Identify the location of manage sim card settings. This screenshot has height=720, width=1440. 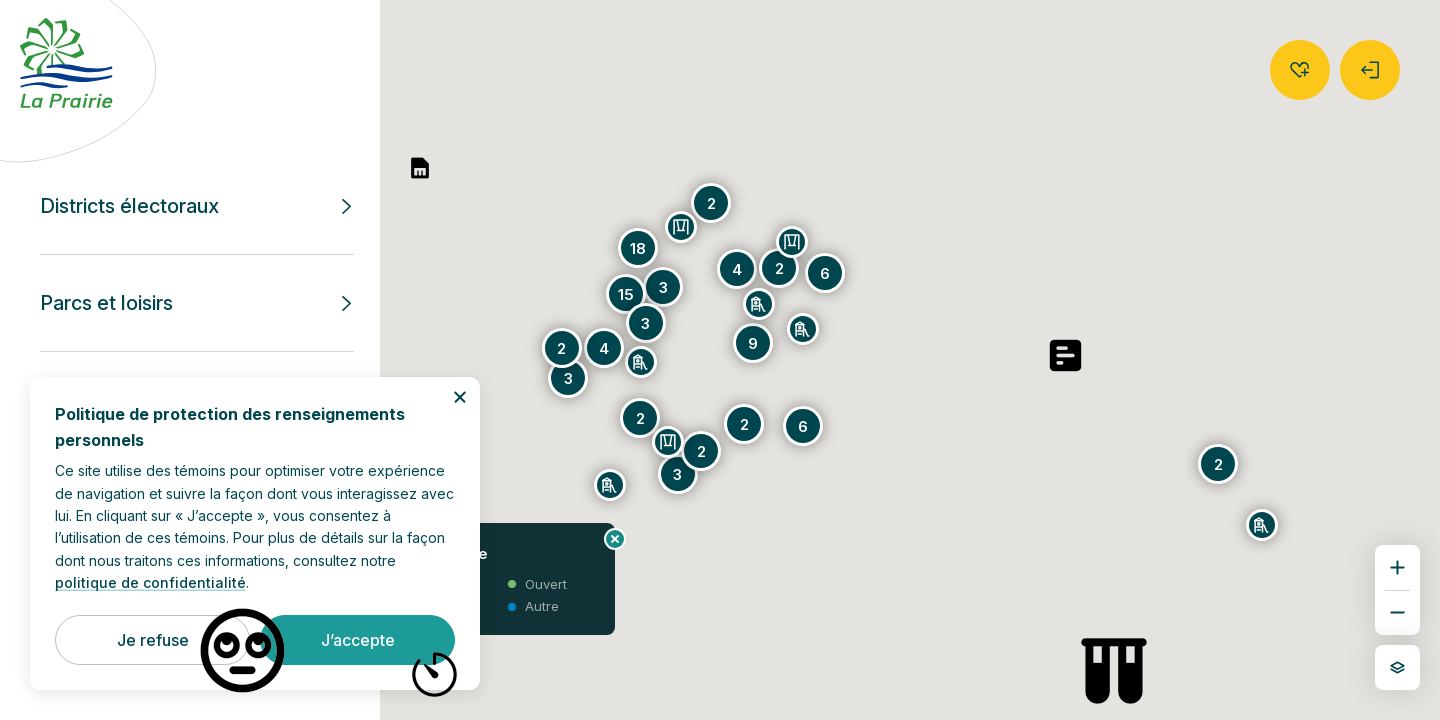
(420, 168).